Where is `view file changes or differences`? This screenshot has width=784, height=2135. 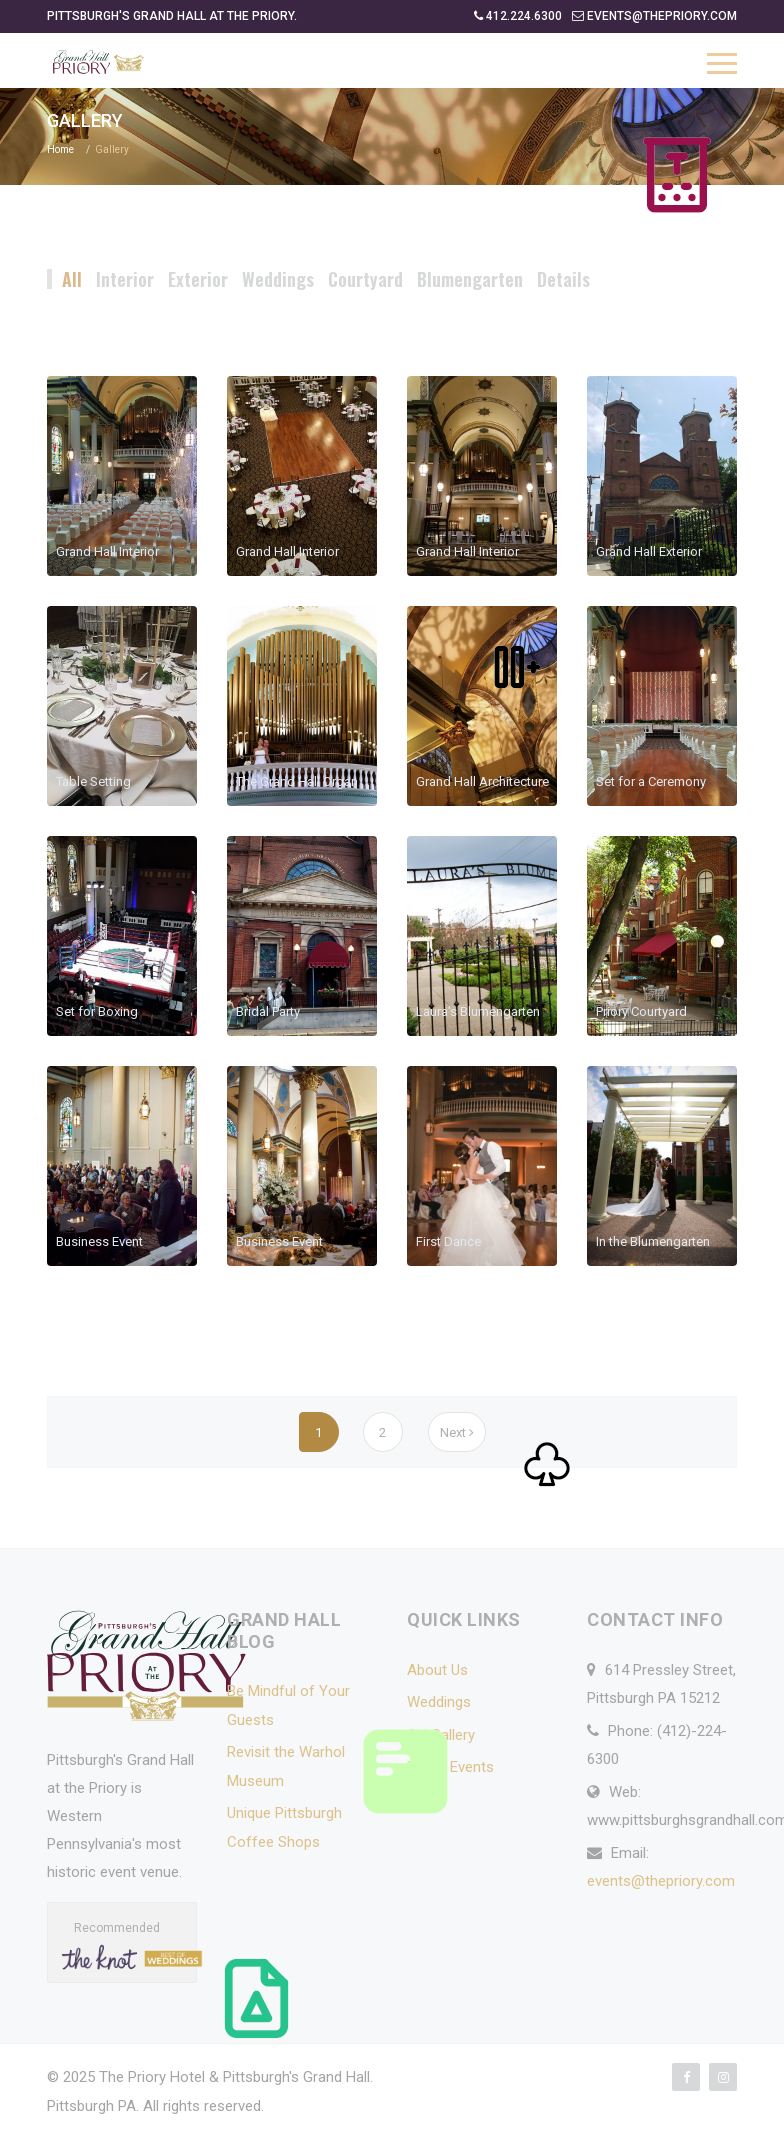
view file changes or differences is located at coordinates (256, 1998).